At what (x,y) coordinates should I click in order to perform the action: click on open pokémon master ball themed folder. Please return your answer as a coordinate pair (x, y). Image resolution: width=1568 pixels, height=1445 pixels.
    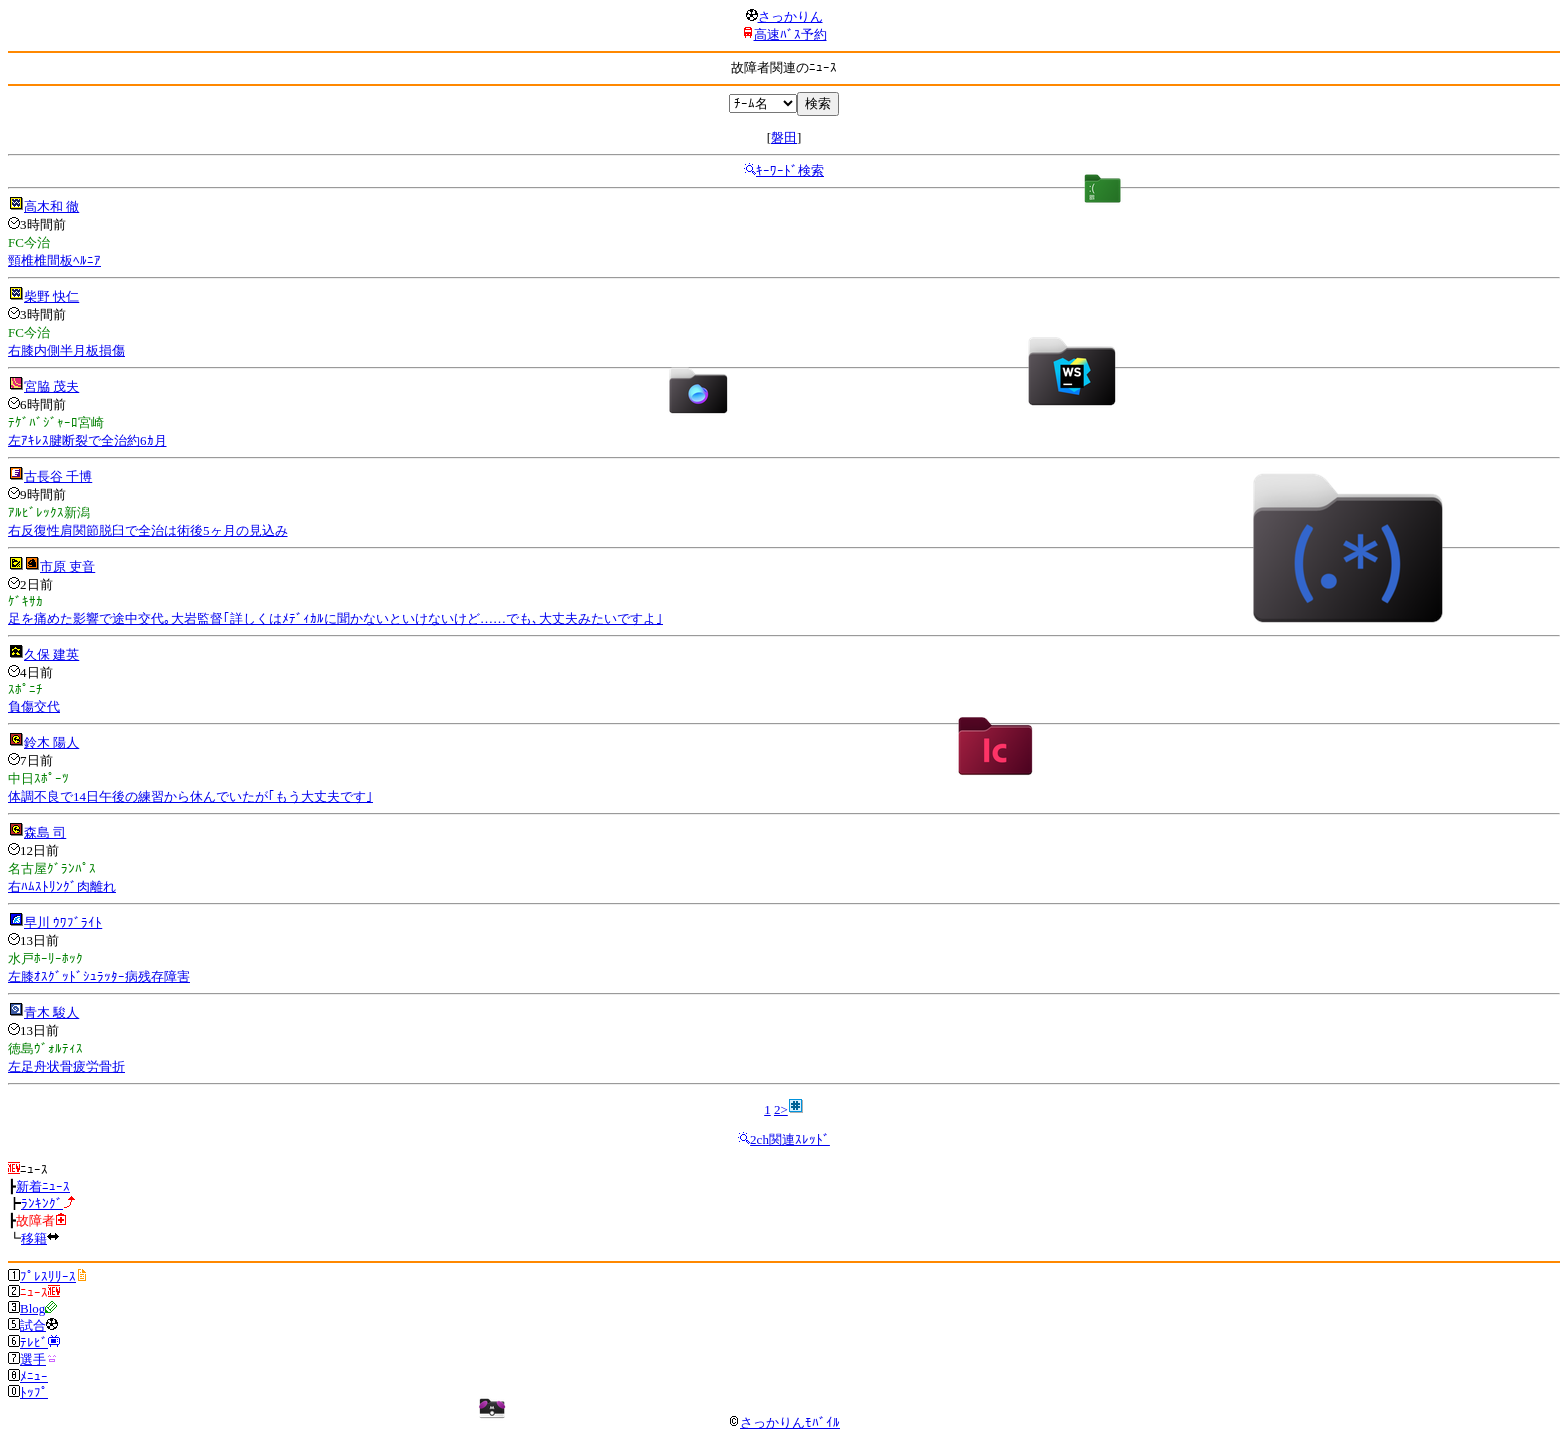
    Looking at the image, I should click on (492, 1409).